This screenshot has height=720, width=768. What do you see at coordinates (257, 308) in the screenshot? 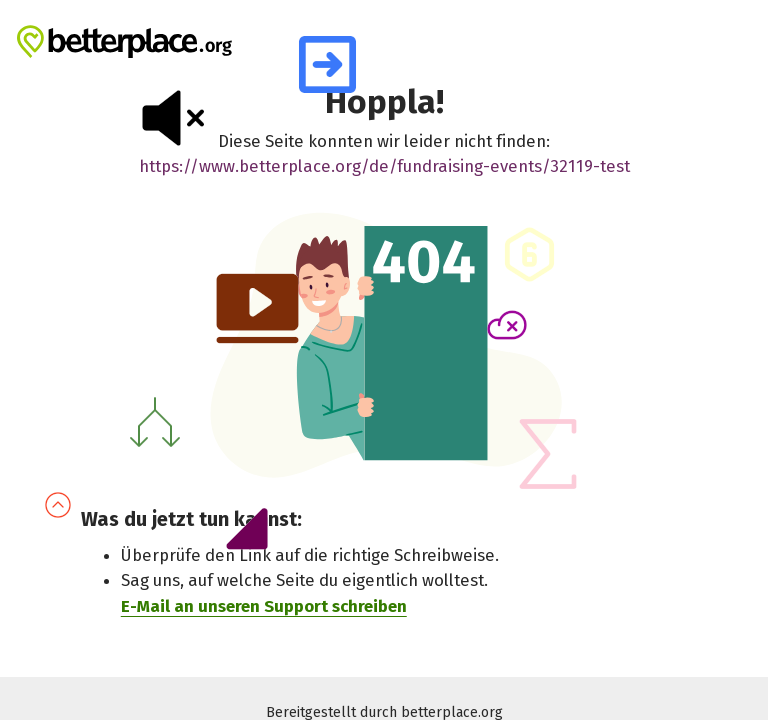
I see `play a video` at bounding box center [257, 308].